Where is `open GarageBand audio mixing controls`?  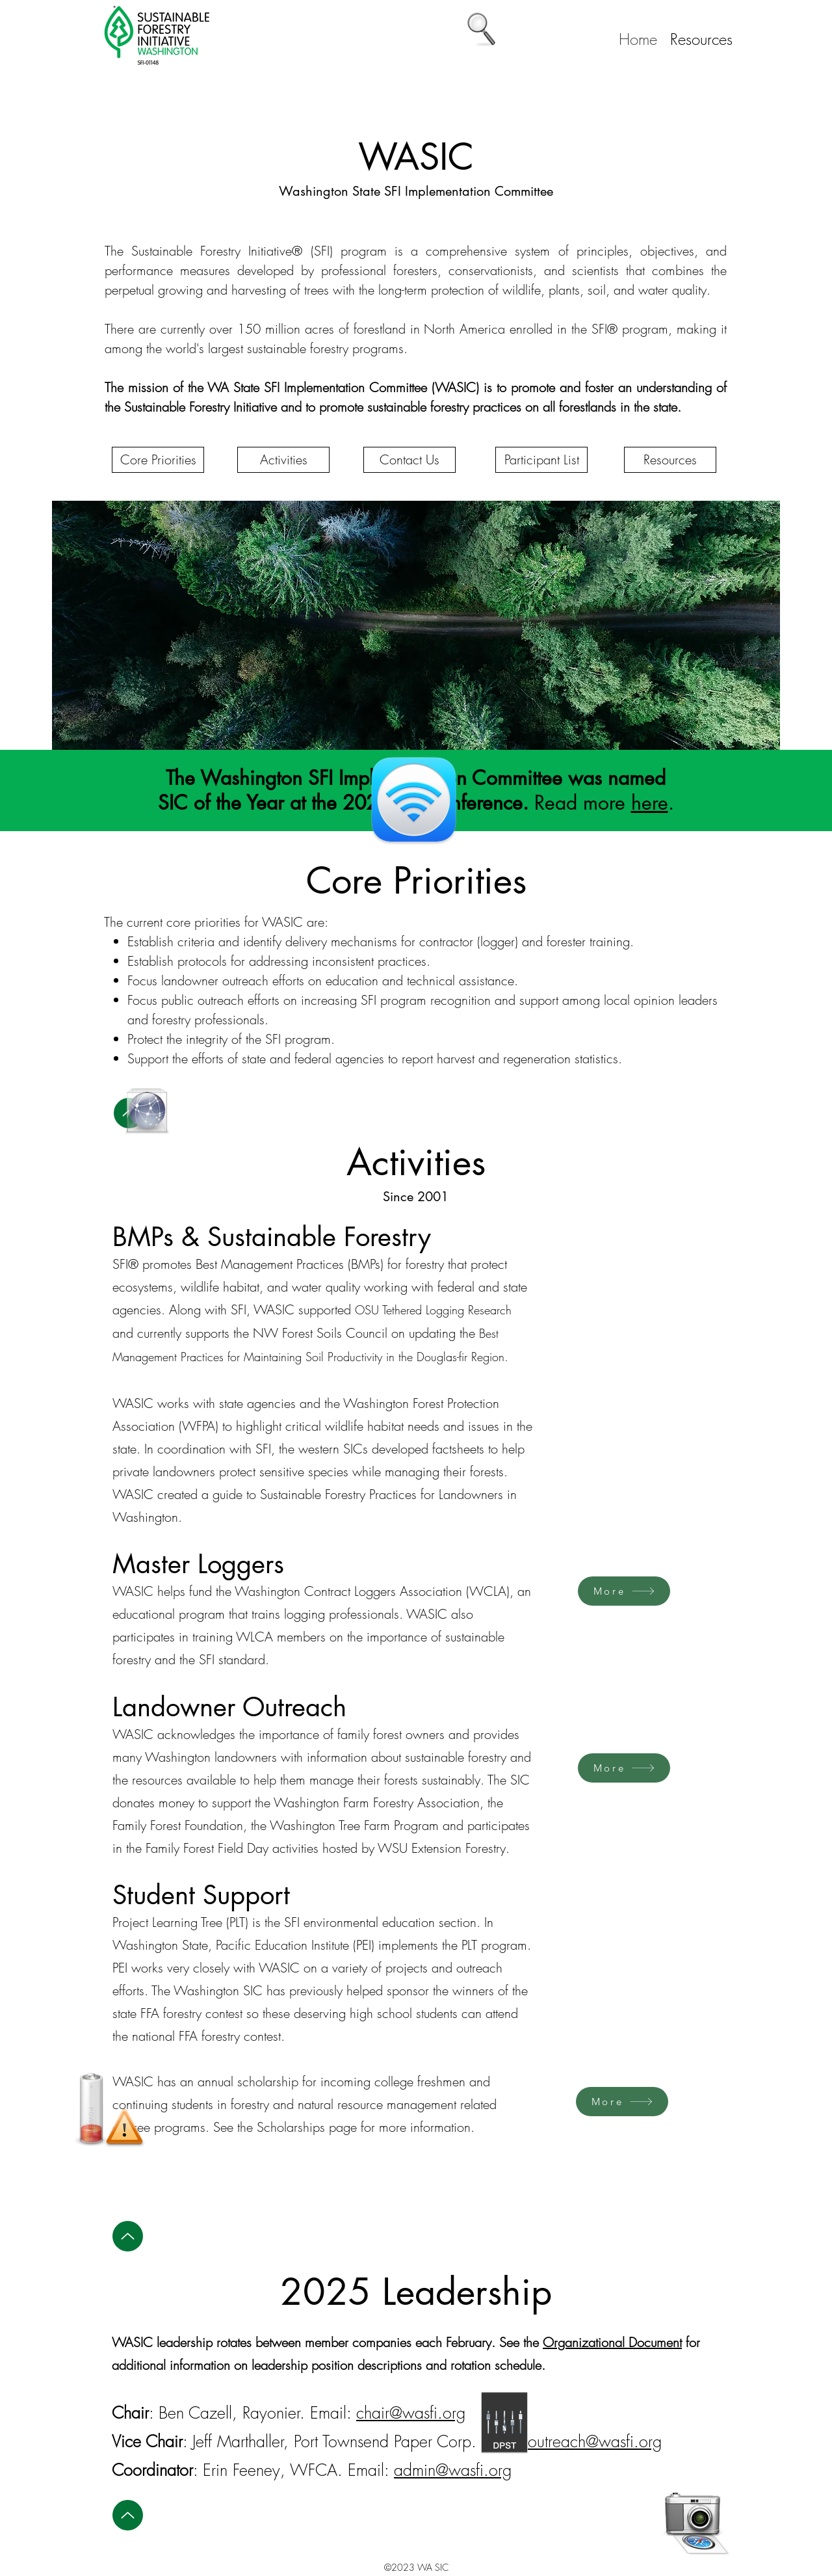 open GarageBand audio mixing controls is located at coordinates (504, 2424).